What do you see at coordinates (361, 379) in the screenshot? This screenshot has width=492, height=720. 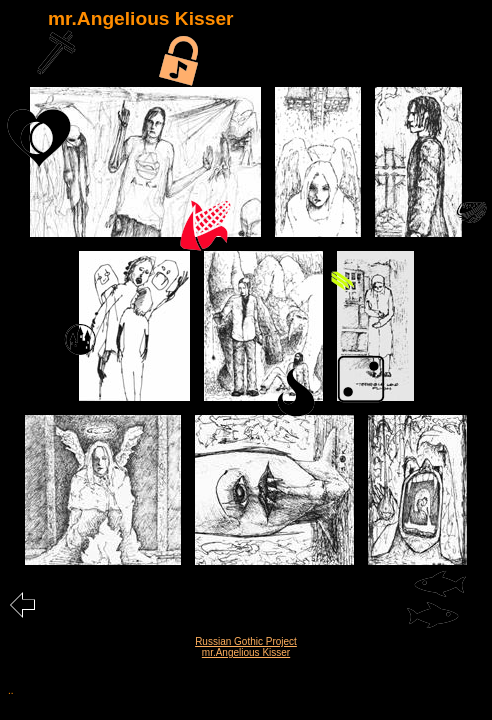 I see `roll dice or randomize selection` at bounding box center [361, 379].